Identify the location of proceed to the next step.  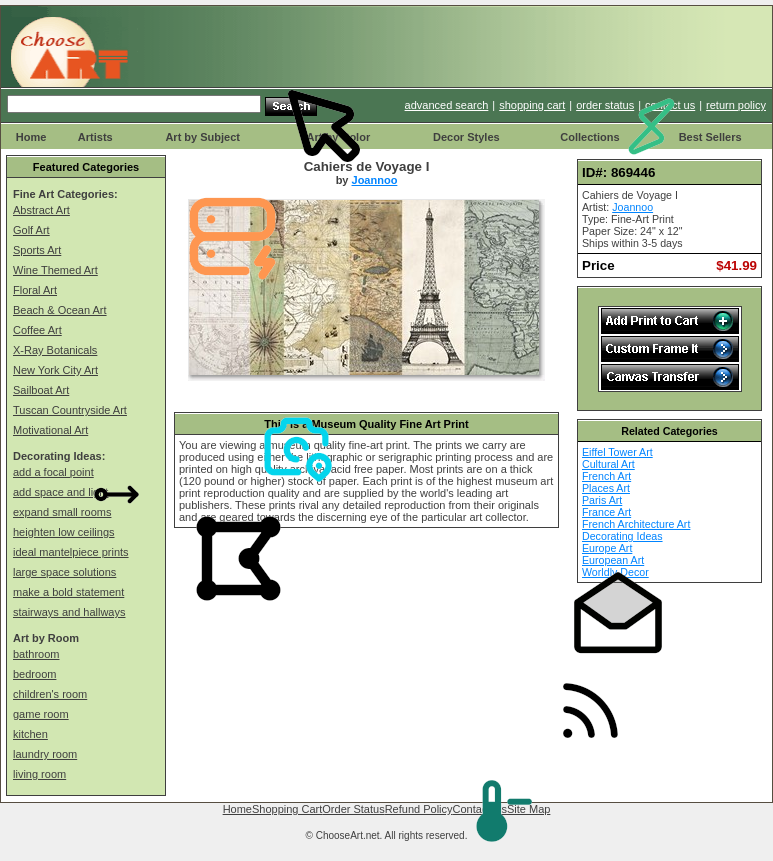
(116, 494).